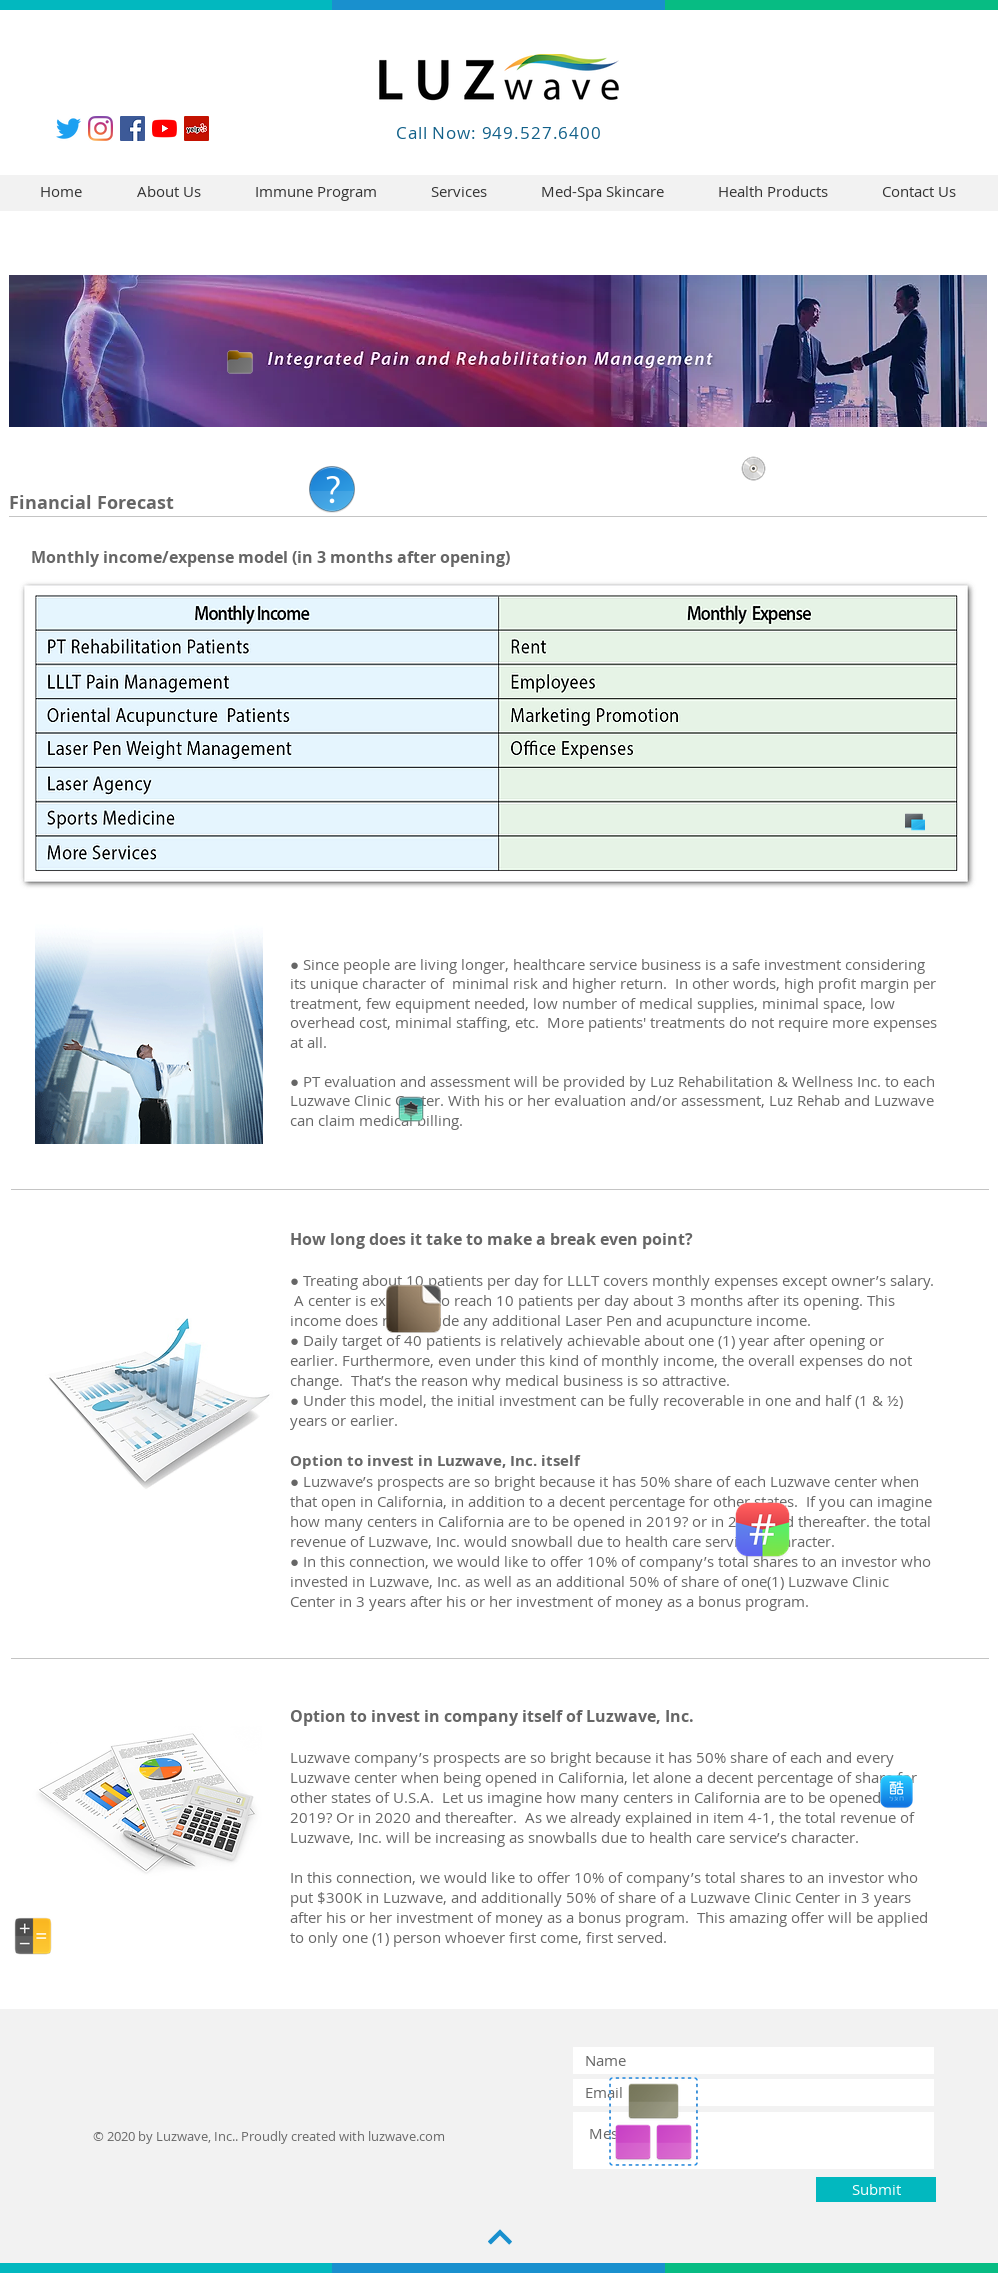 The image size is (998, 2273). I want to click on select all items in the current view, so click(653, 2121).